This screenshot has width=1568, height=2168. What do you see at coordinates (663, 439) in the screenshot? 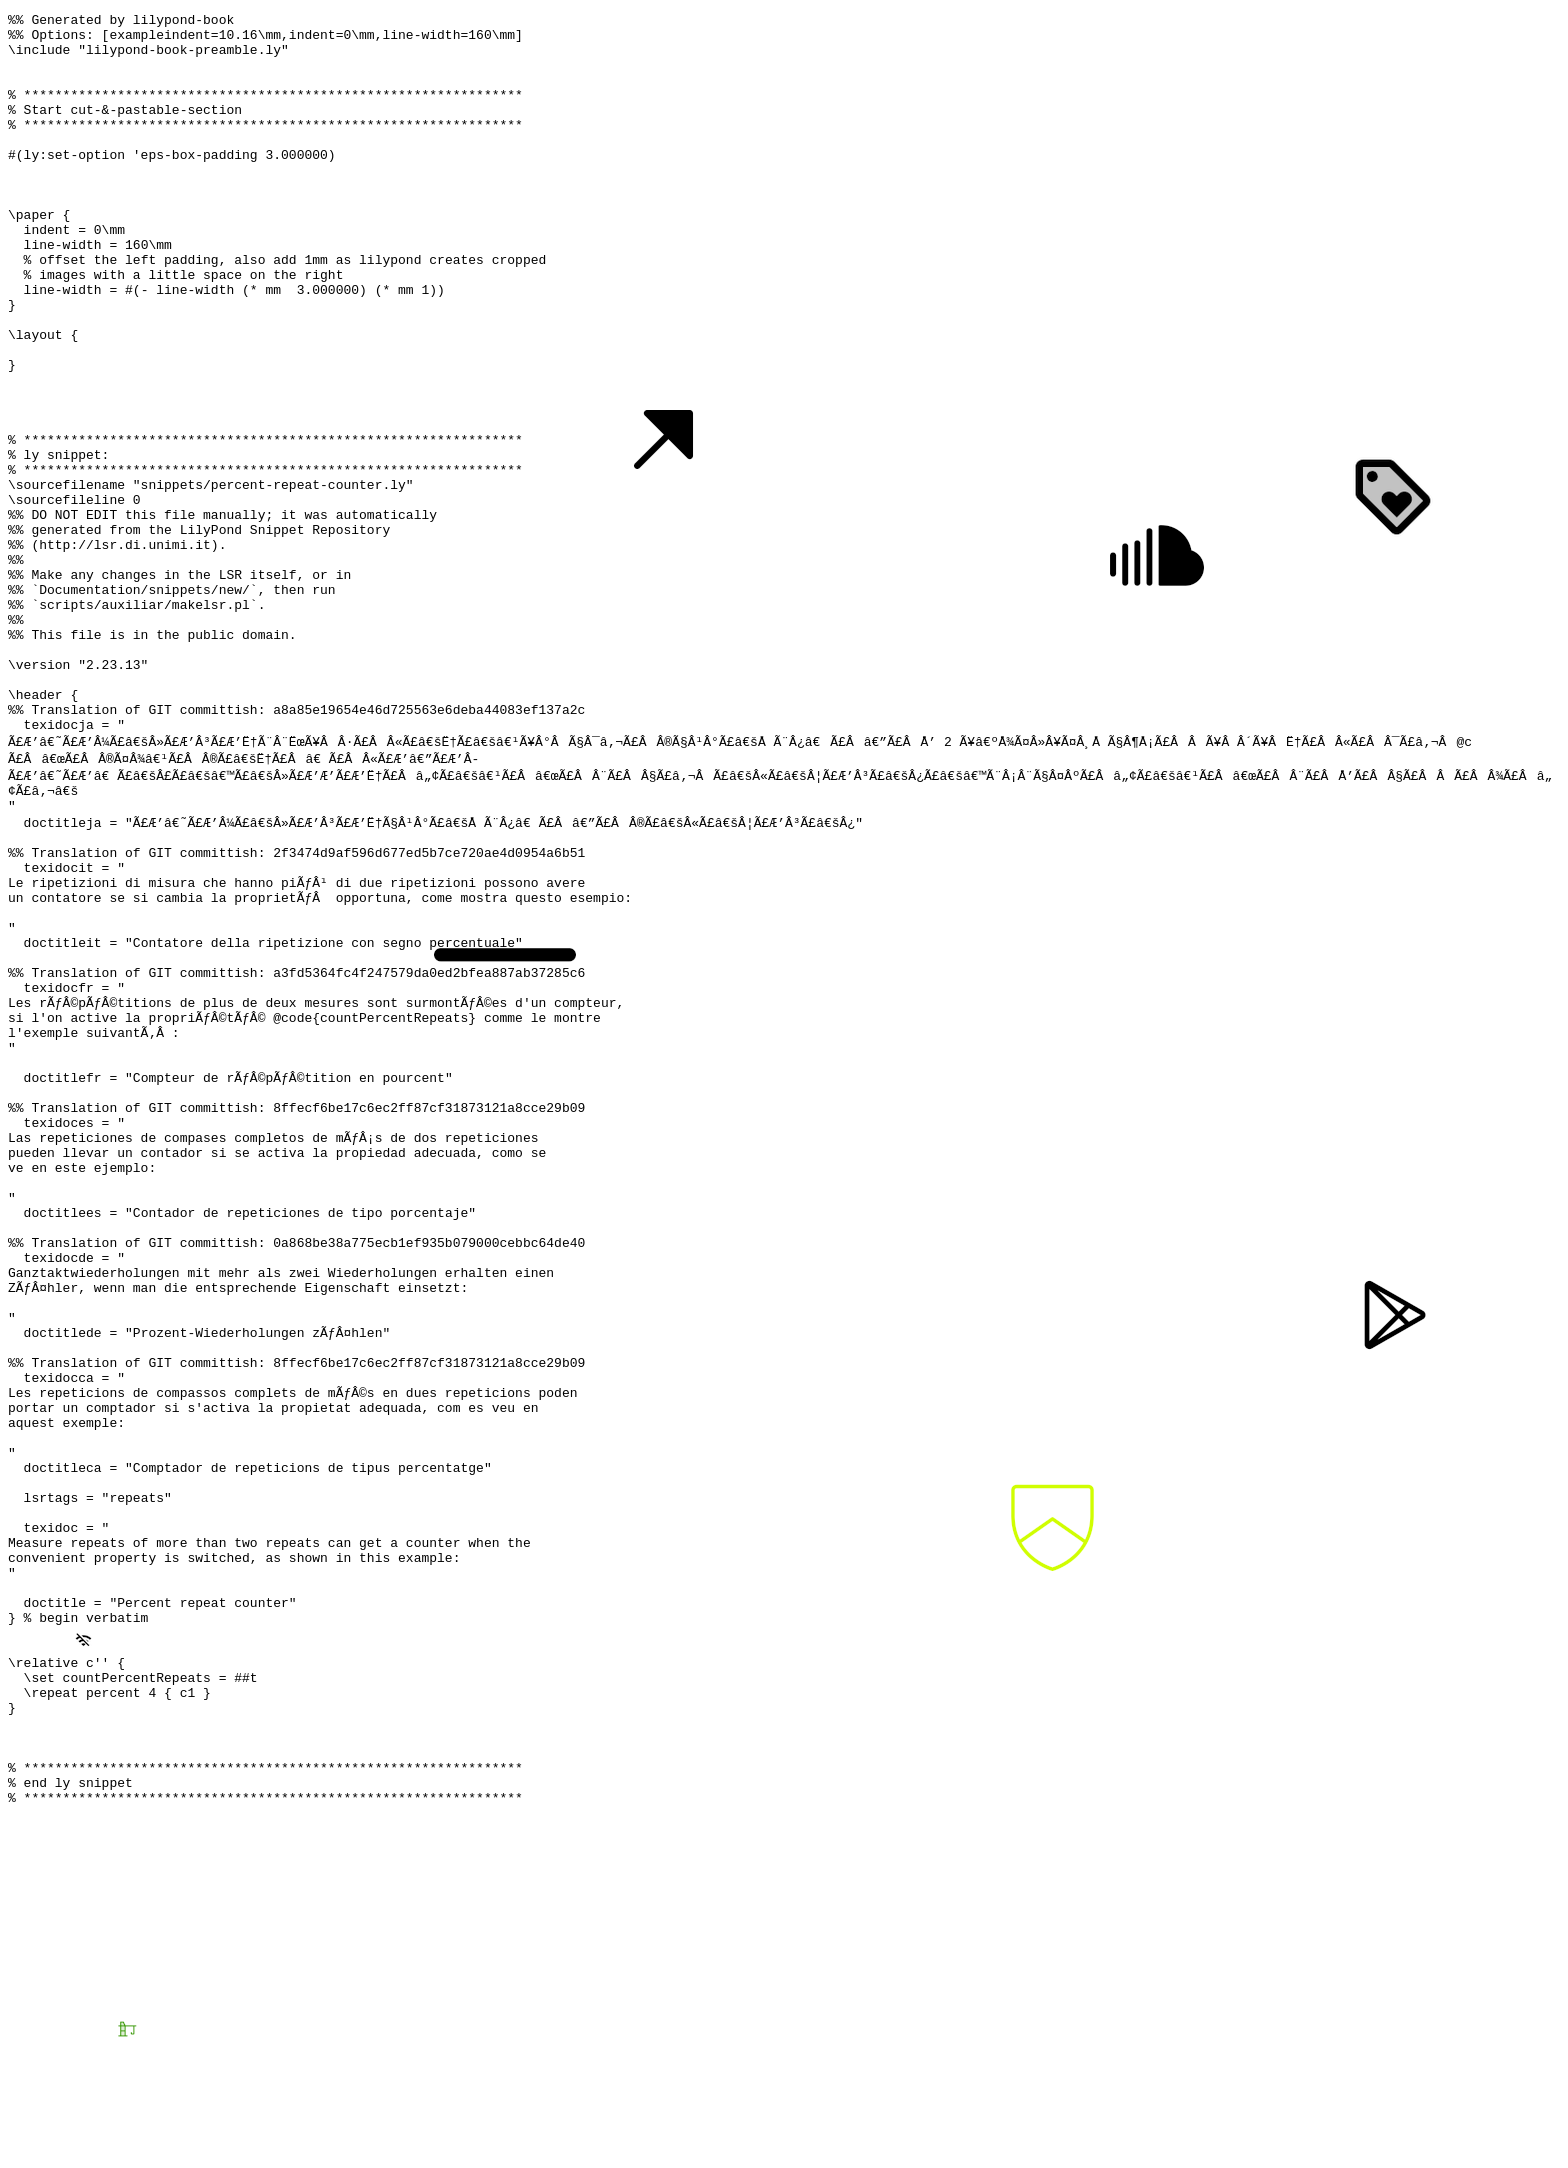
I see `open link in a new tab or window` at bounding box center [663, 439].